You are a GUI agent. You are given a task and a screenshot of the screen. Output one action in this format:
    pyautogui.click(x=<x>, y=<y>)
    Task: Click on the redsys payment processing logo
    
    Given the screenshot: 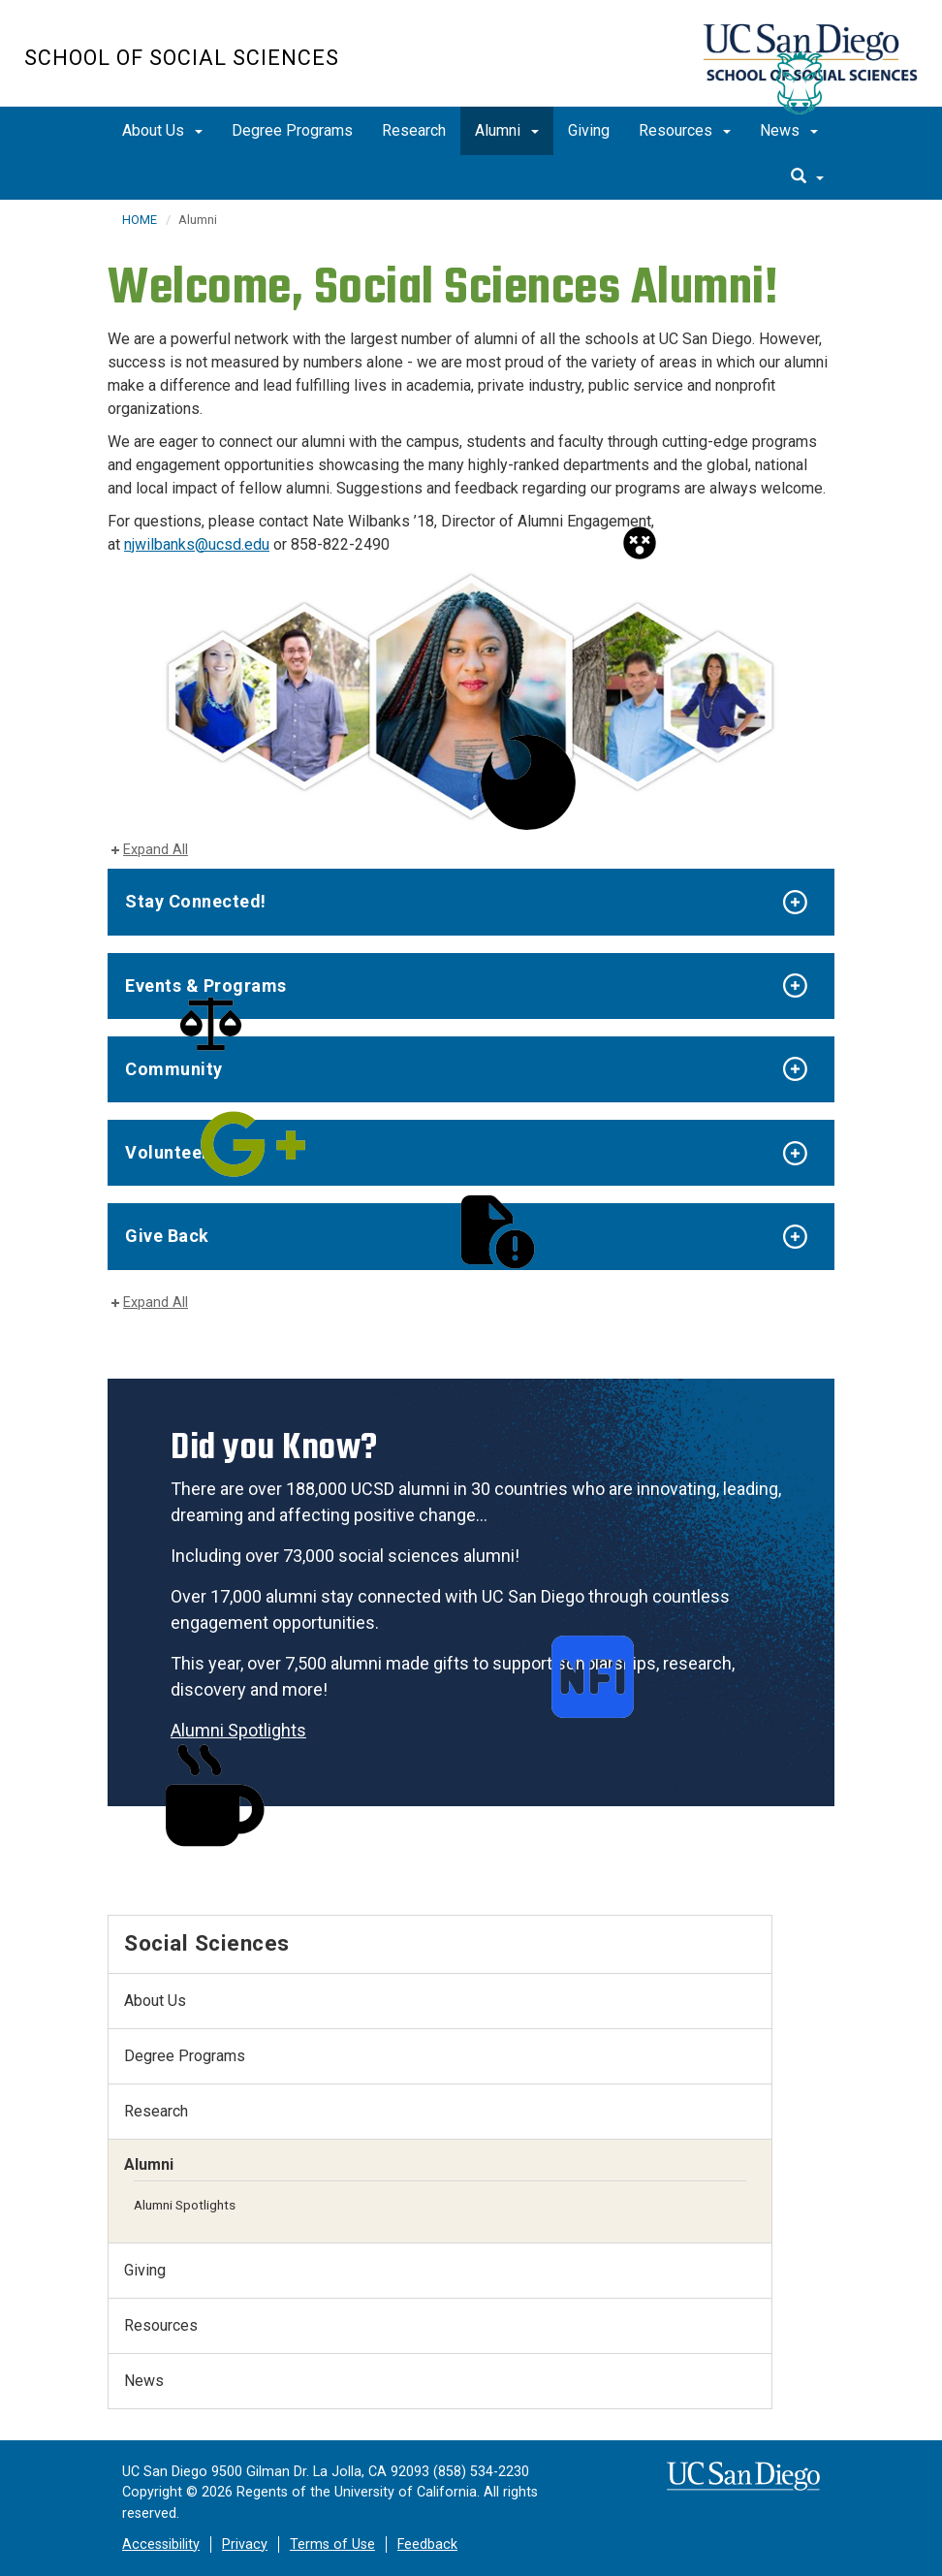 What is the action you would take?
    pyautogui.click(x=528, y=782)
    